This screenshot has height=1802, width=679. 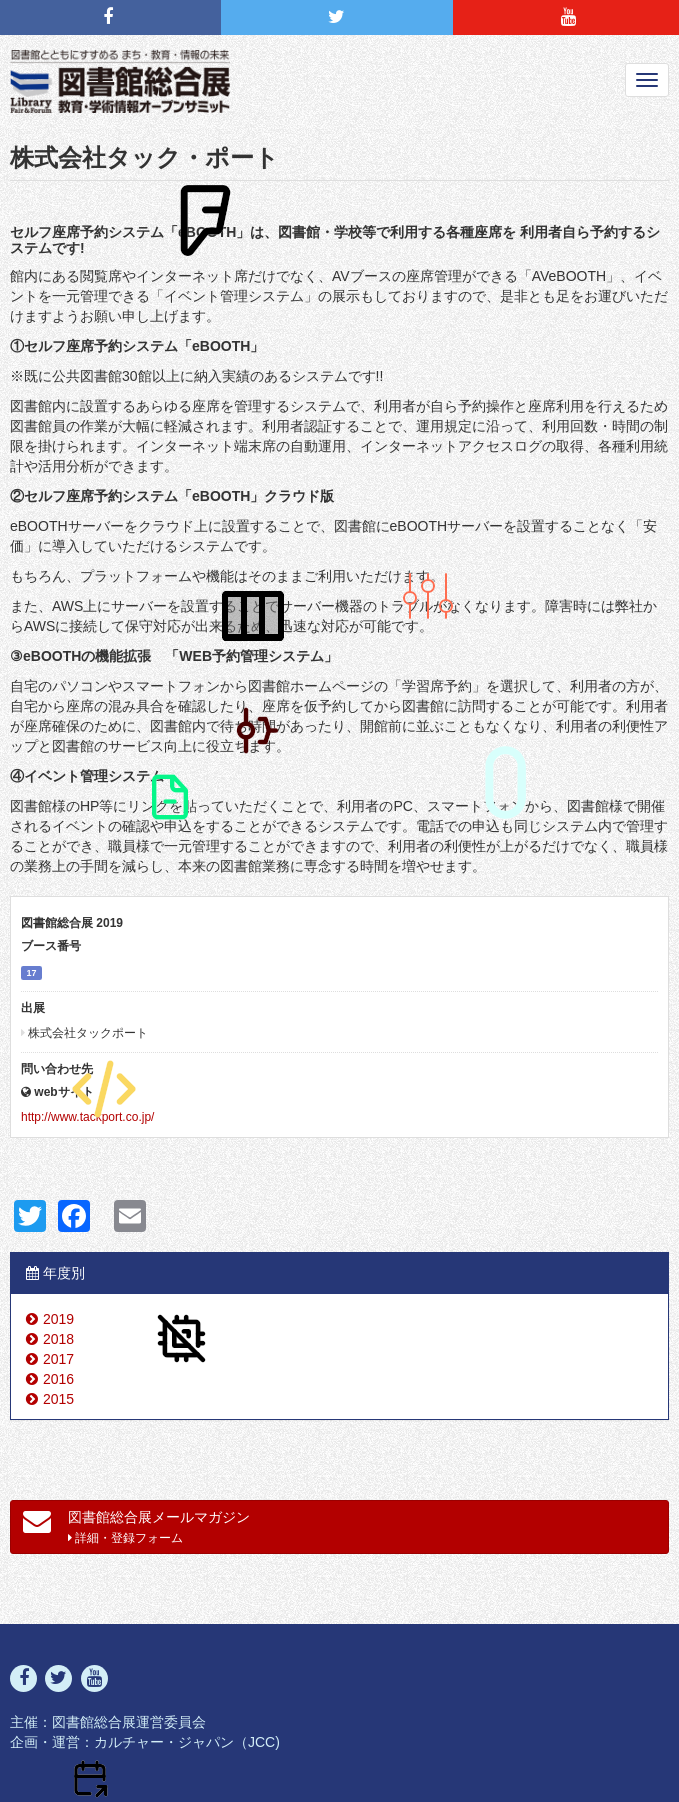 I want to click on switch to week view in a calendar, so click(x=253, y=616).